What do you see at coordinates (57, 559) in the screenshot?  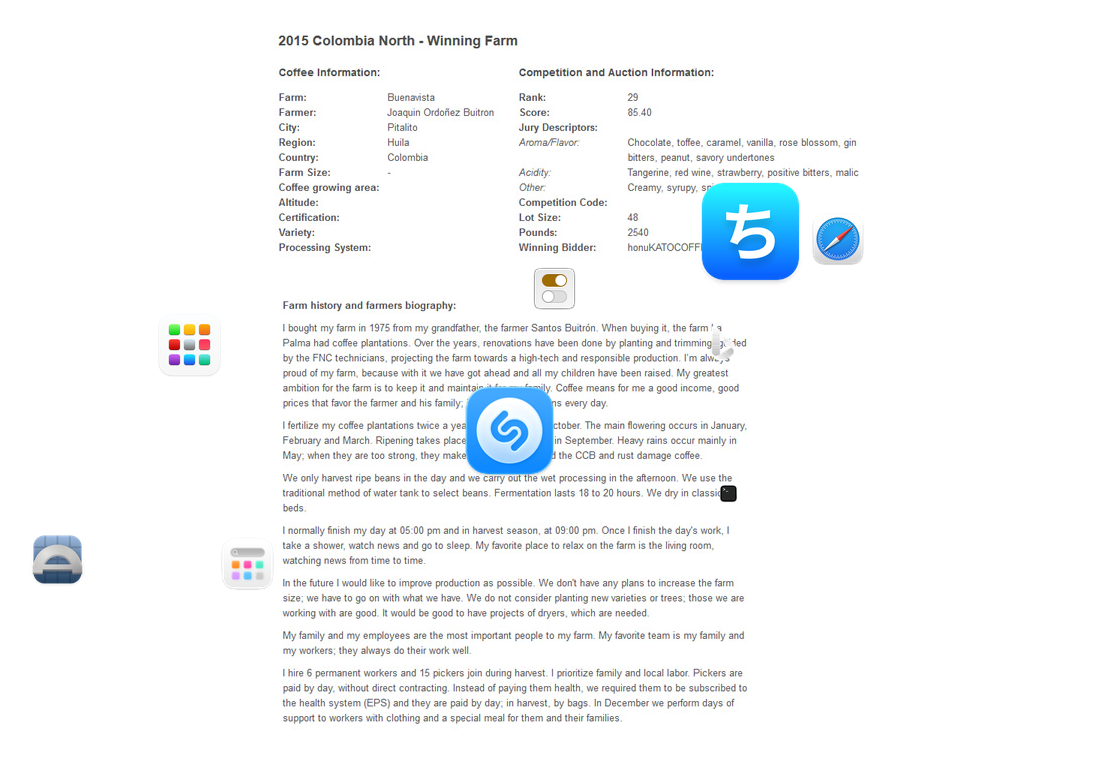 I see `open design or drafting application` at bounding box center [57, 559].